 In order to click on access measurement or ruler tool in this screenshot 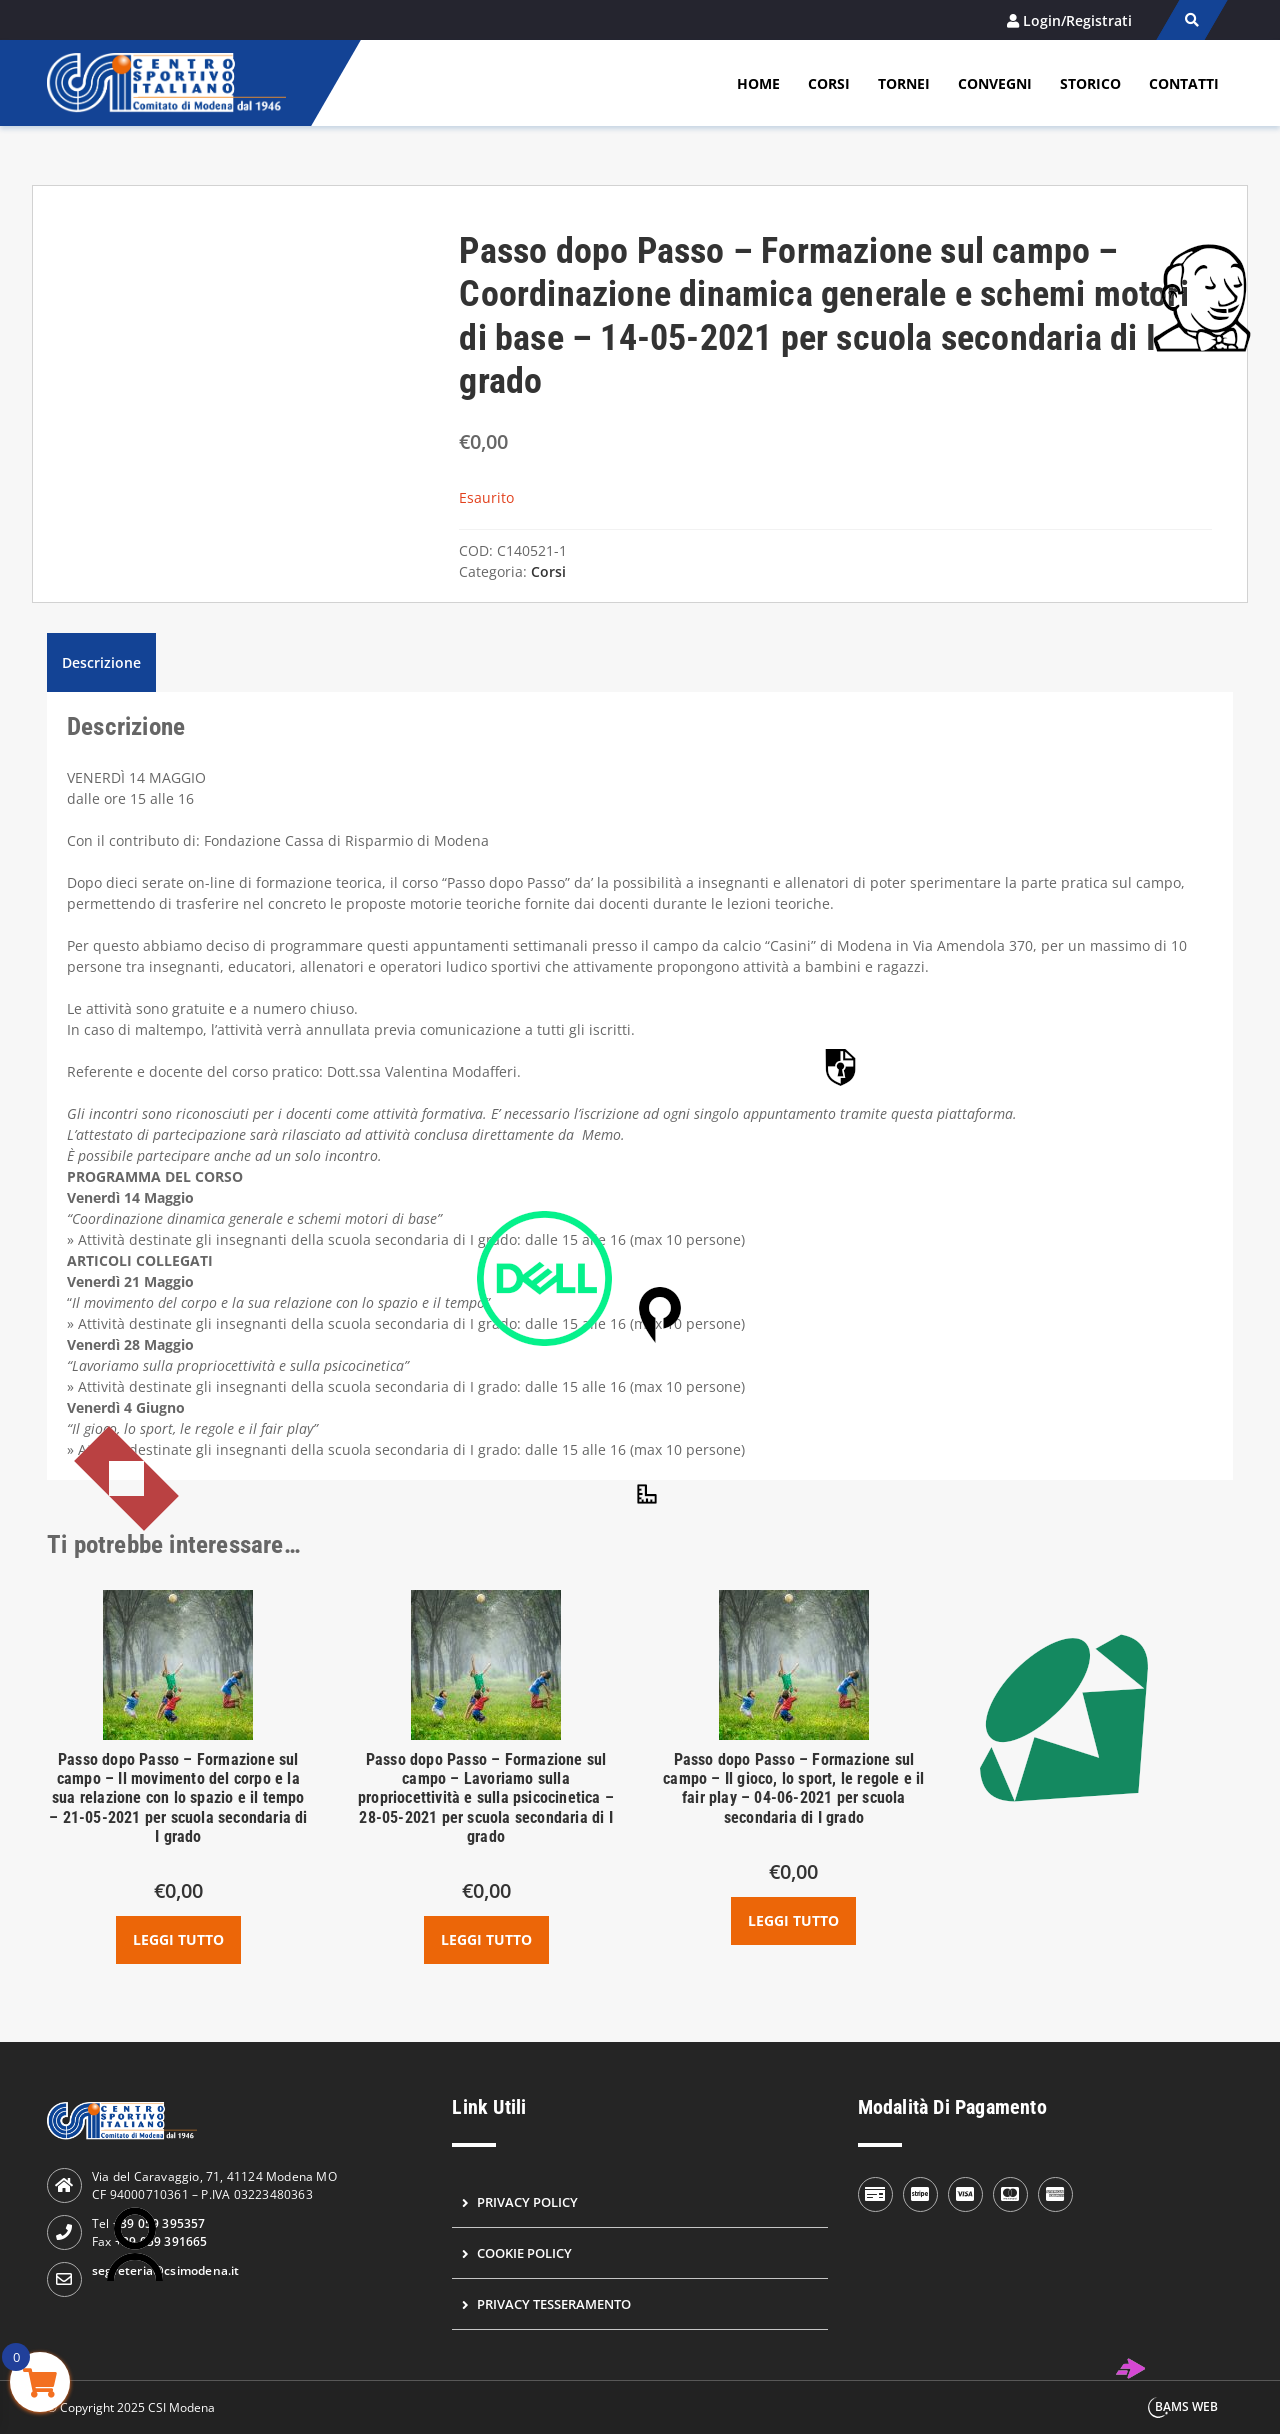, I will do `click(647, 1494)`.